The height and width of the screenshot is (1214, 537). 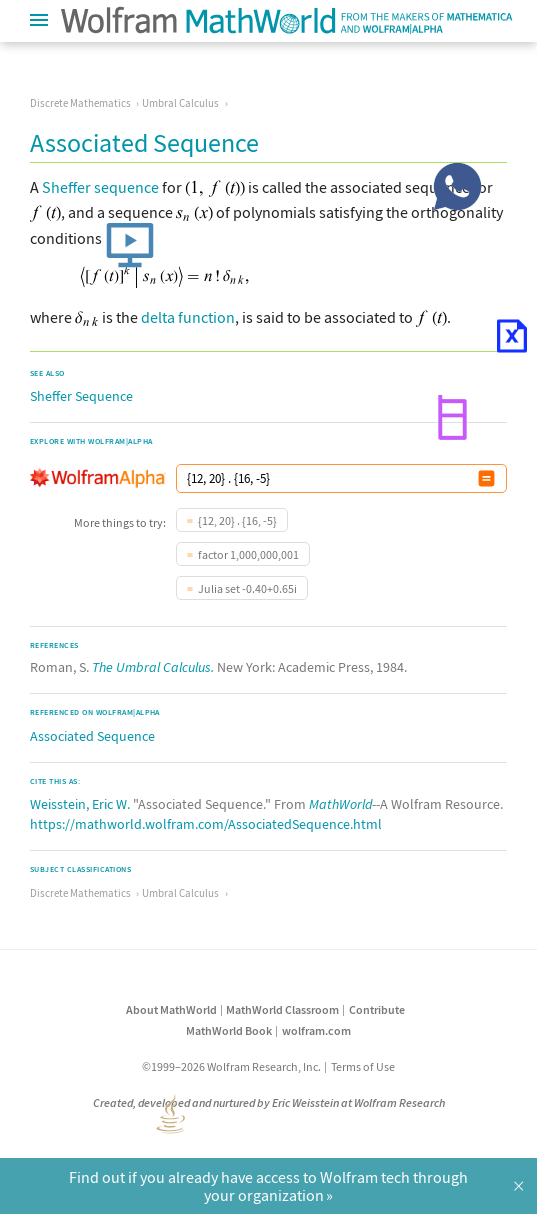 What do you see at coordinates (512, 336) in the screenshot?
I see `open an excel spreadsheet` at bounding box center [512, 336].